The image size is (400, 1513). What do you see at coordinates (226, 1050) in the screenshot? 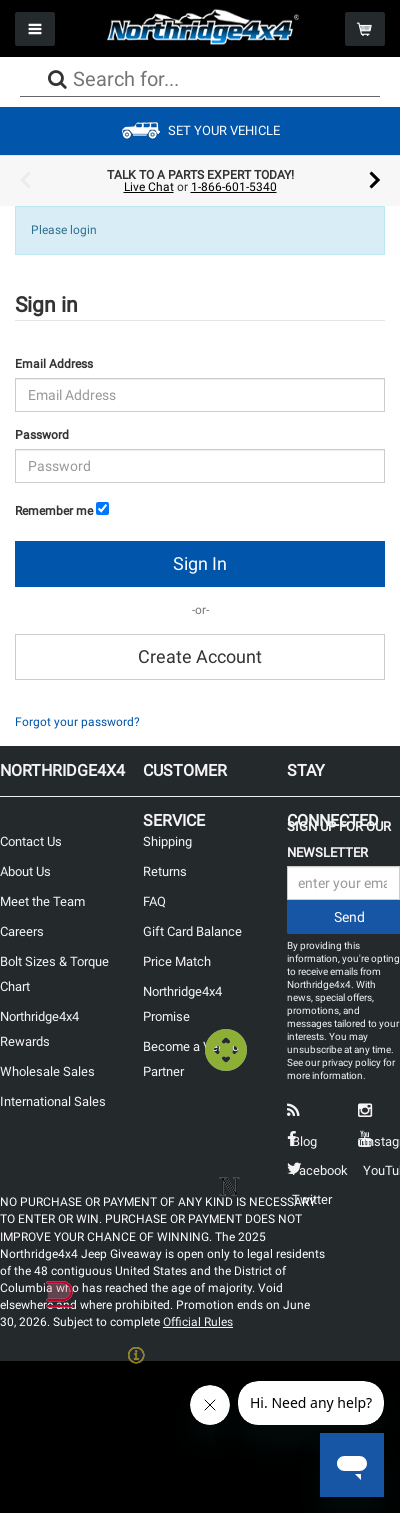
I see `expand or move content in all directions` at bounding box center [226, 1050].